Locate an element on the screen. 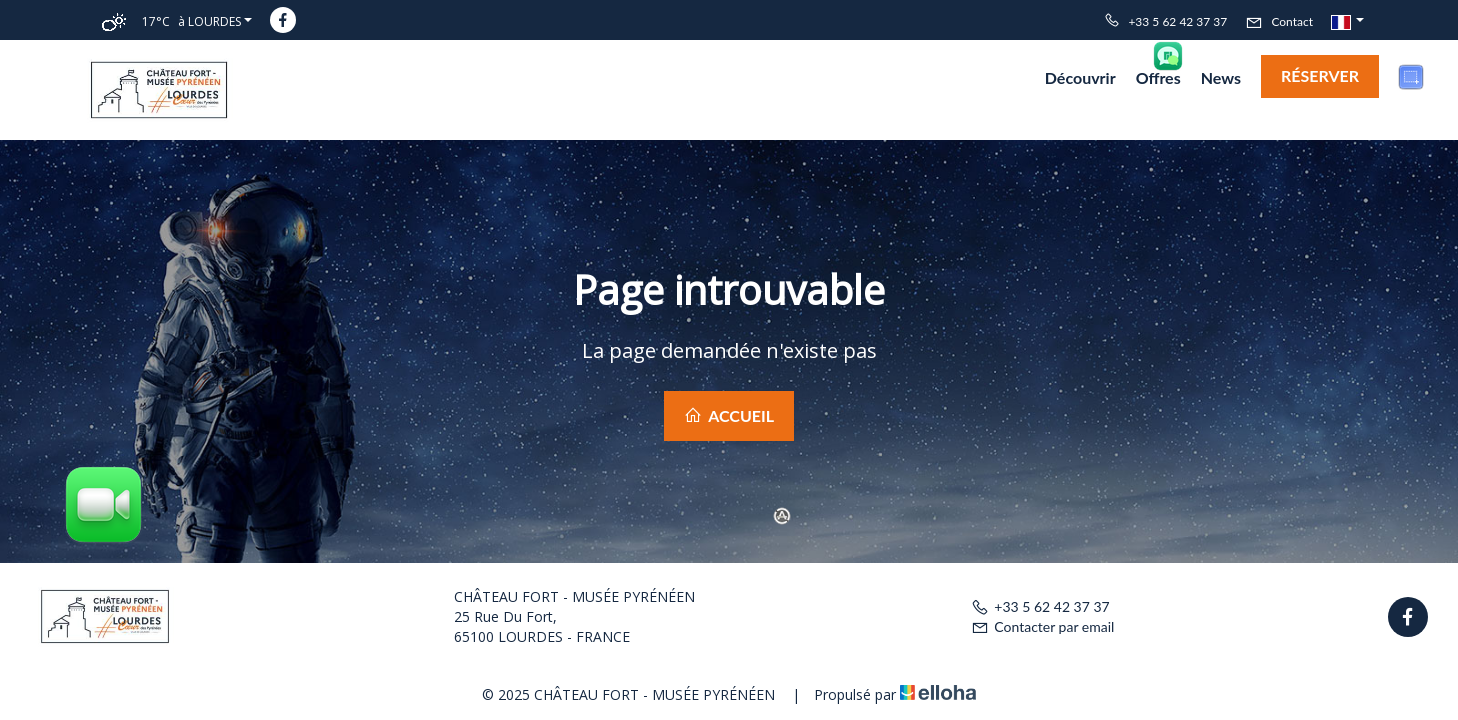 This screenshot has width=1458, height=720. open FaceTime to start a video call is located at coordinates (103, 504).